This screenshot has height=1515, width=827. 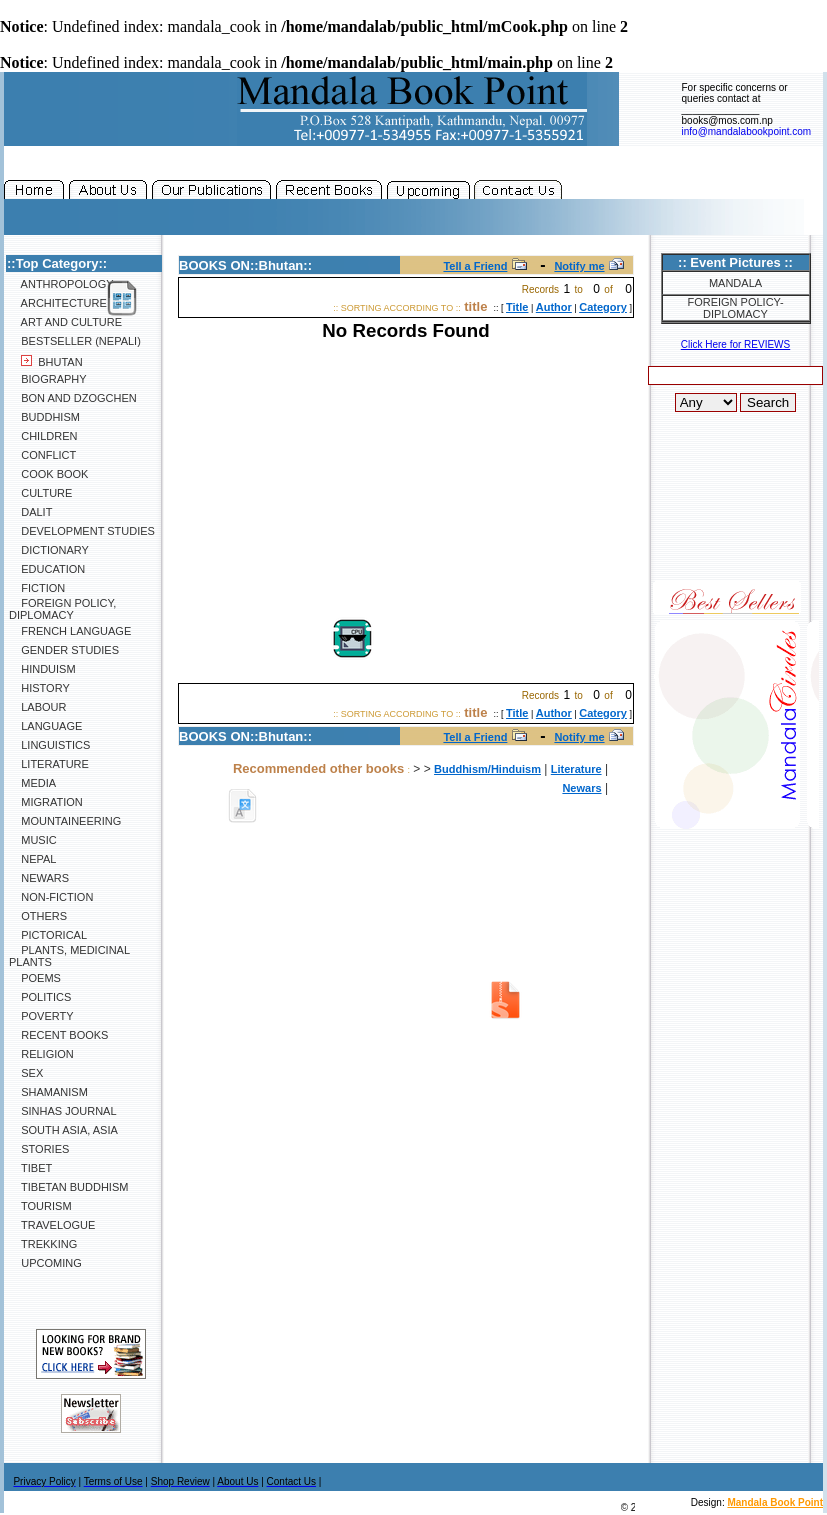 I want to click on libreoffice master document file type, so click(x=122, y=298).